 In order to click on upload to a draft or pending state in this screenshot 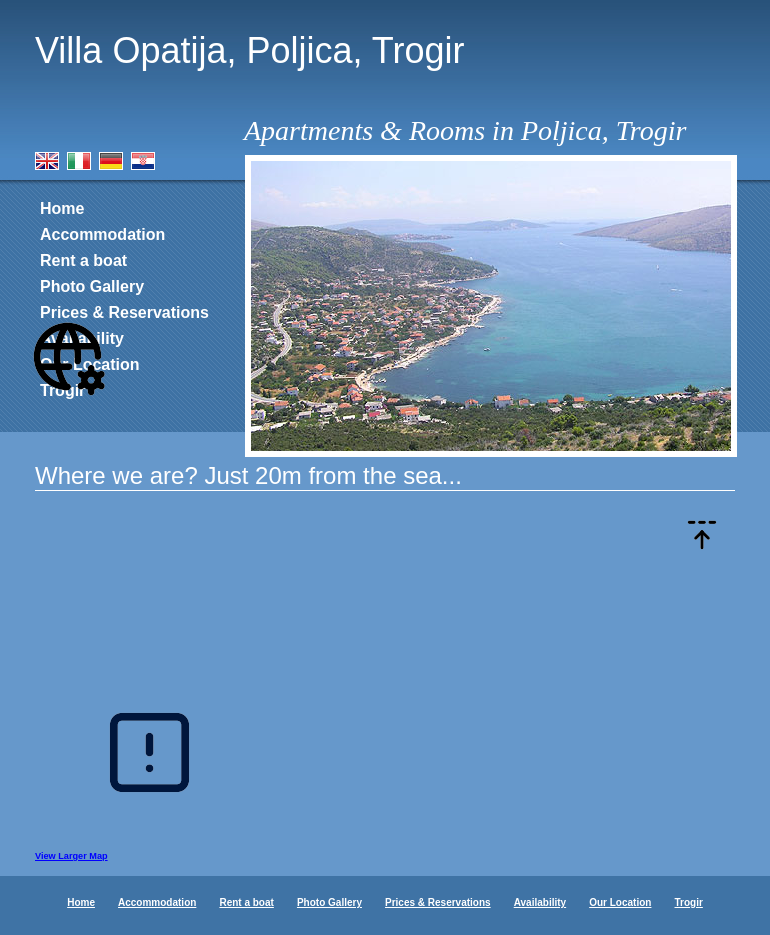, I will do `click(702, 535)`.